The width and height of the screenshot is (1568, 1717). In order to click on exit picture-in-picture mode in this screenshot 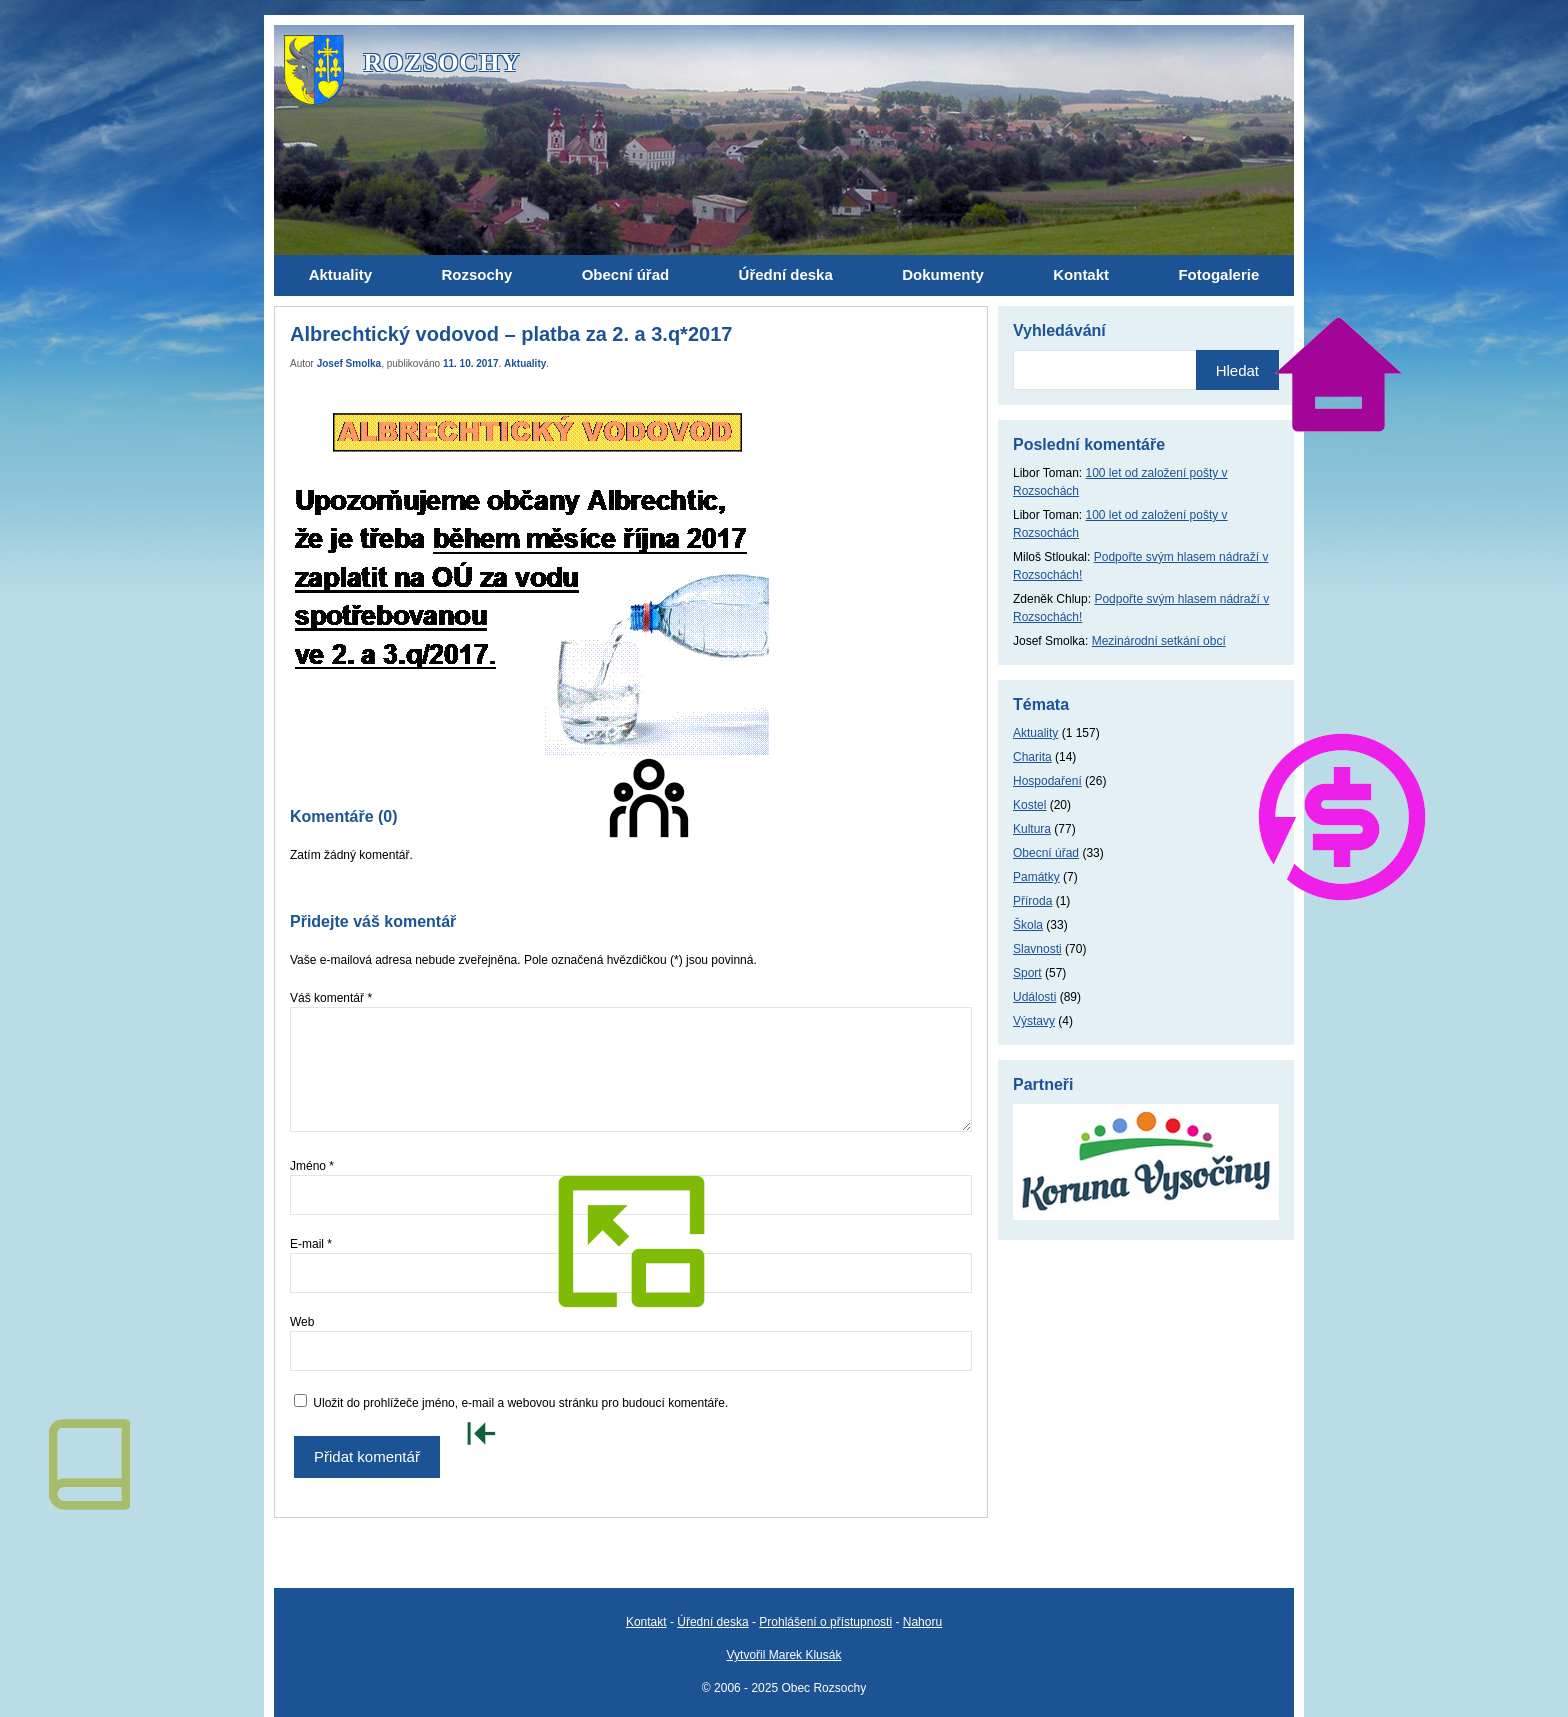, I will do `click(631, 1241)`.